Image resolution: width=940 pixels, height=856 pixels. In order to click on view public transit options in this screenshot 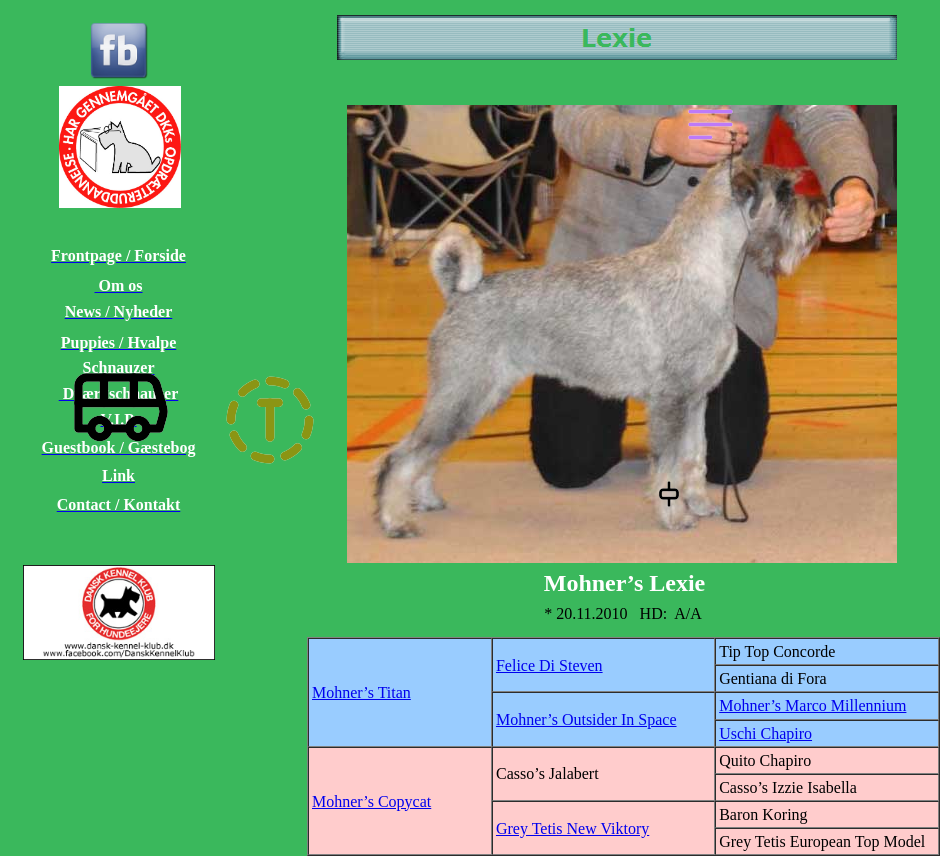, I will do `click(121, 403)`.